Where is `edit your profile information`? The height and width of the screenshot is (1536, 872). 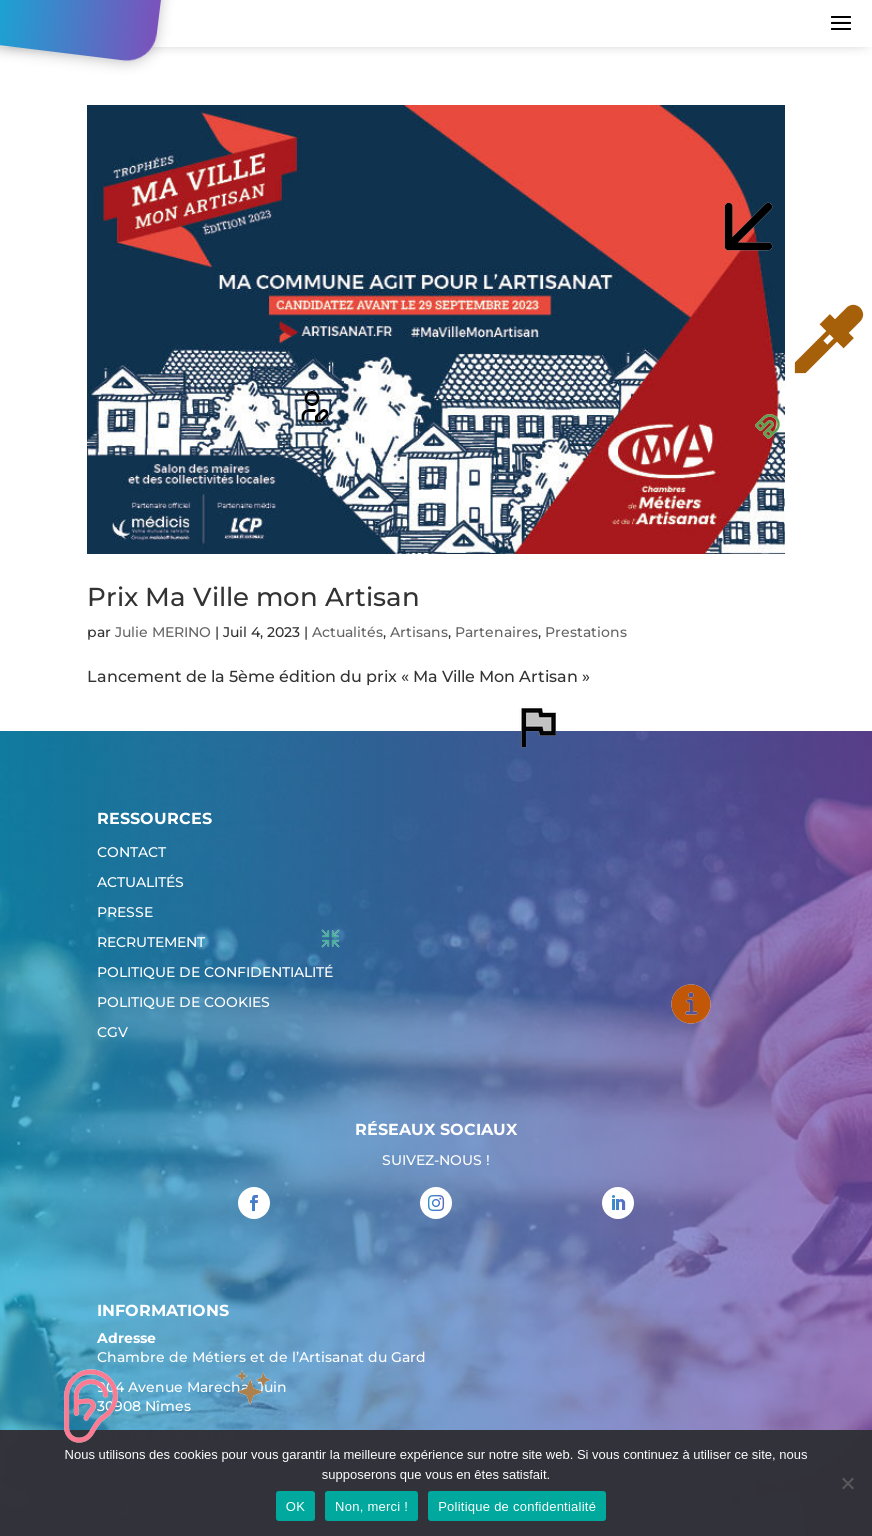
edit your profile information is located at coordinates (312, 406).